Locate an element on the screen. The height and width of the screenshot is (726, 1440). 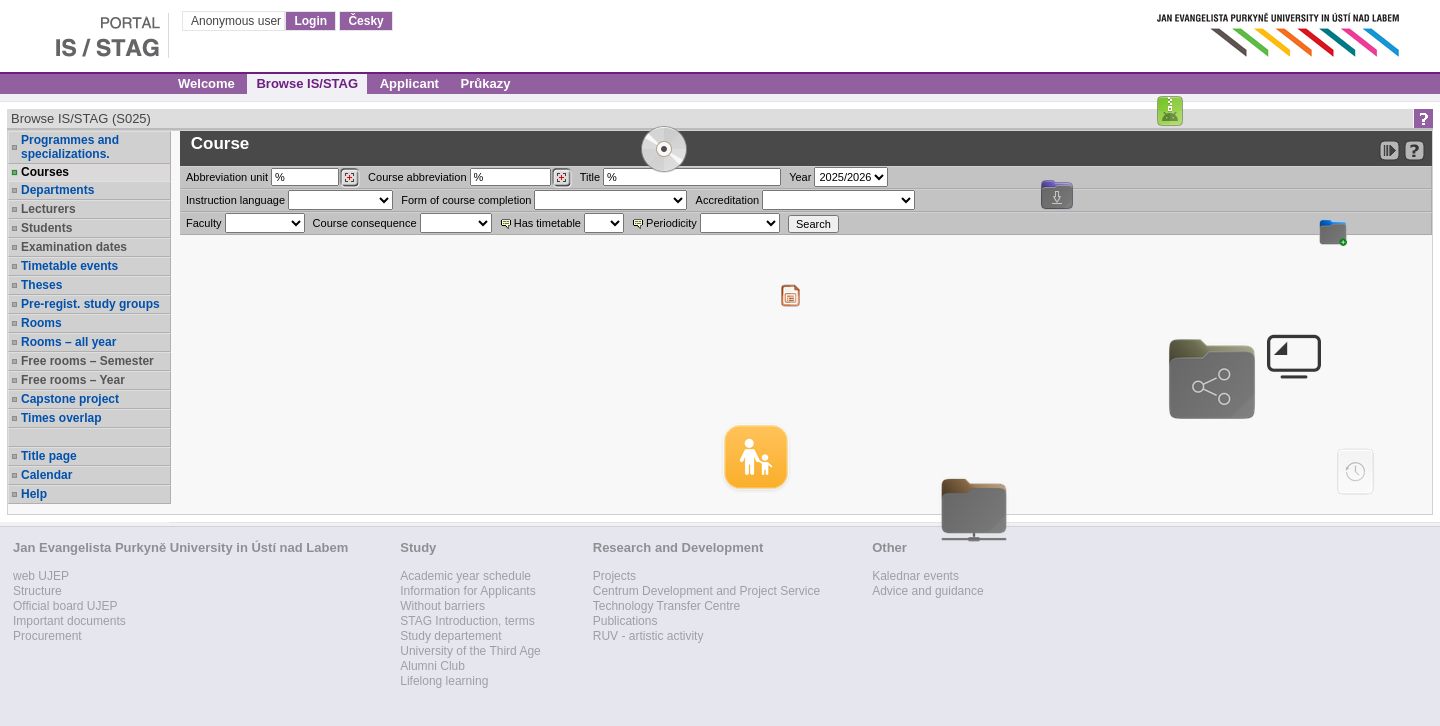
access your public shared folder is located at coordinates (1212, 379).